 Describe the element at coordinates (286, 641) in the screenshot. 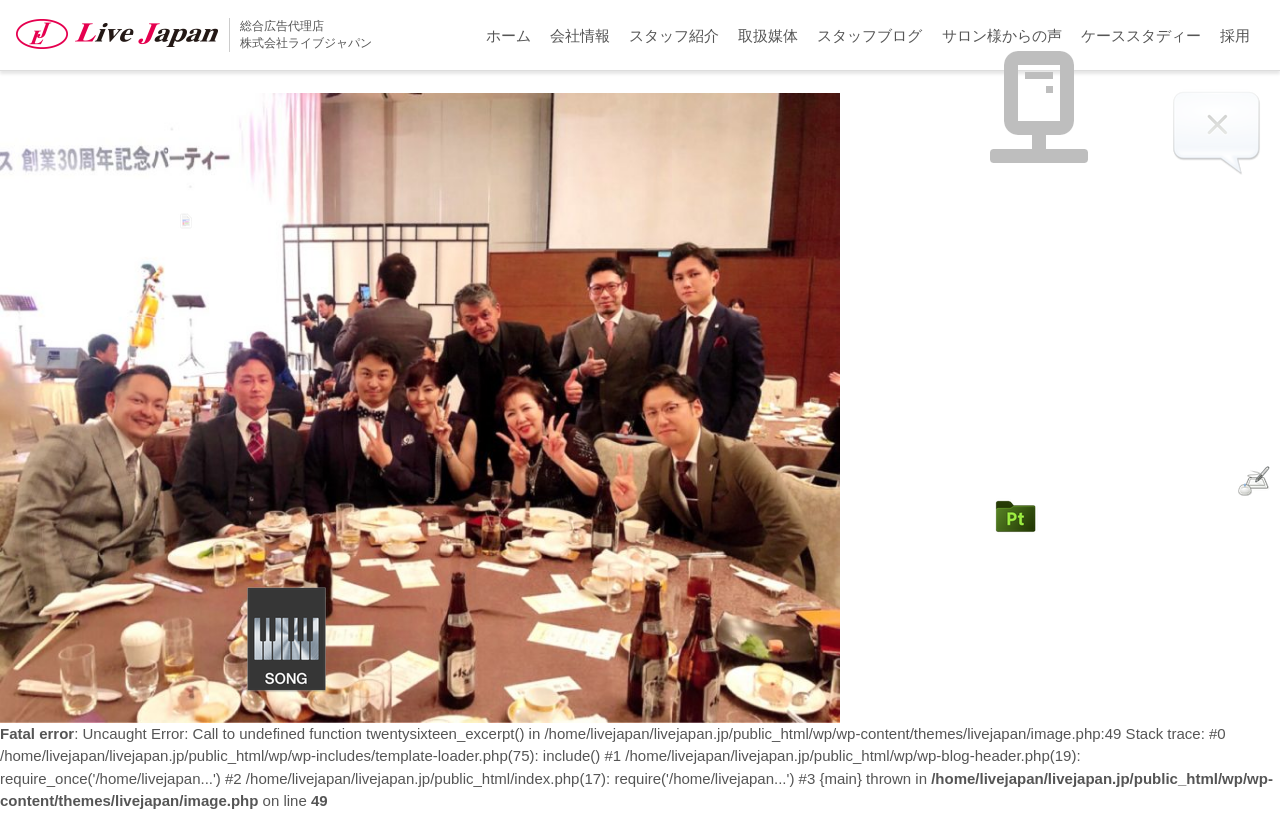

I see `open a song file in GarageBand` at that location.